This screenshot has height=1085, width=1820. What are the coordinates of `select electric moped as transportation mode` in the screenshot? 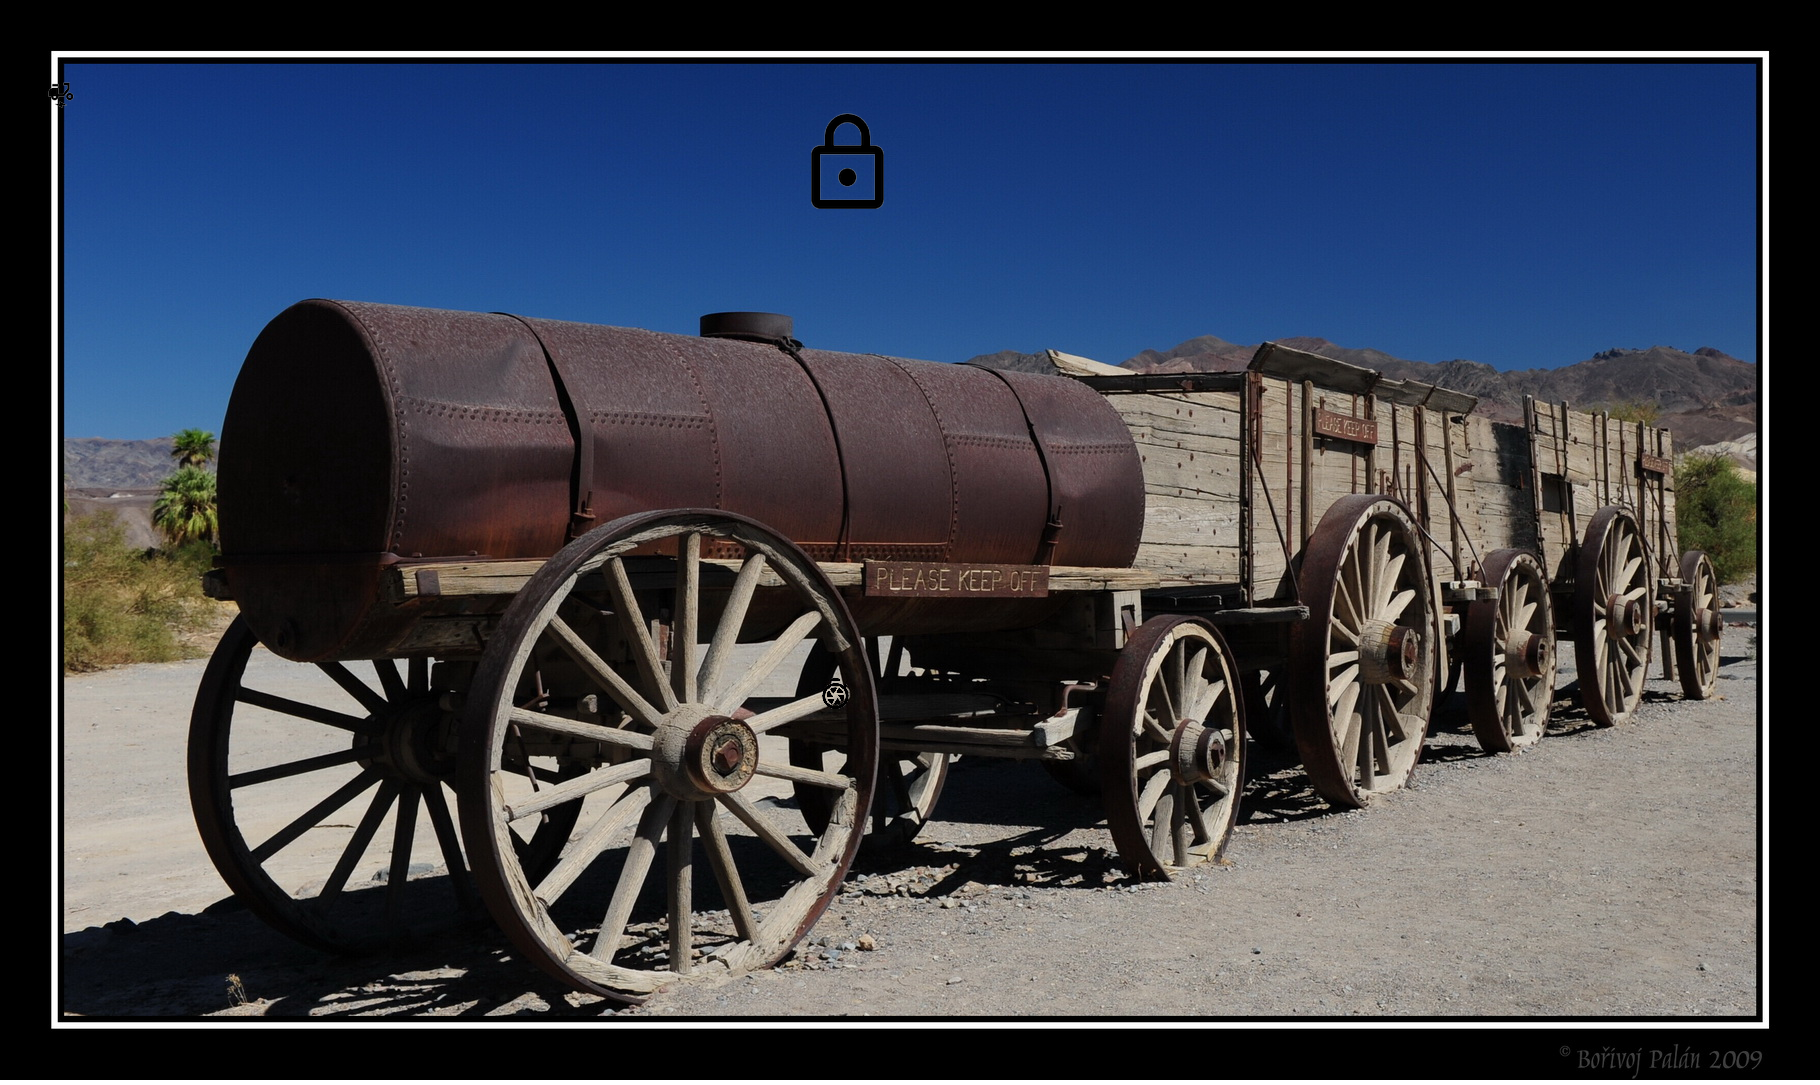 It's located at (61, 94).